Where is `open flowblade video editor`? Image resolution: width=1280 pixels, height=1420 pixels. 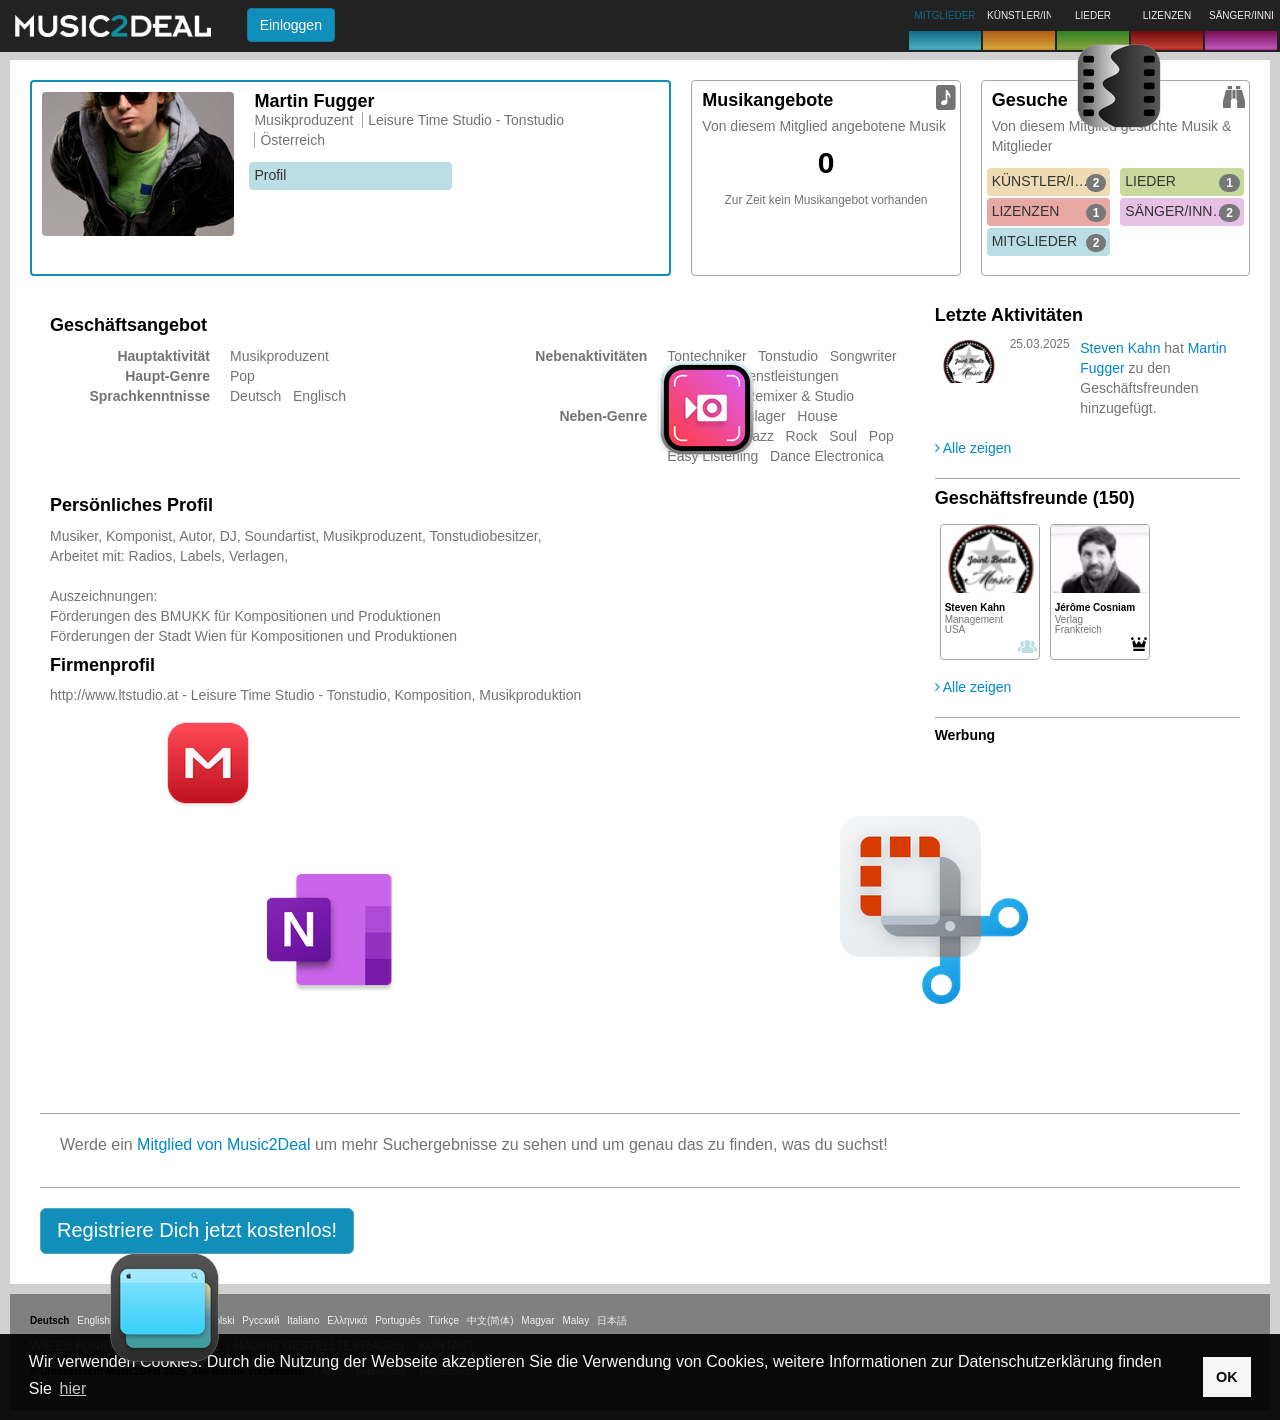
open flowblade video editor is located at coordinates (1119, 86).